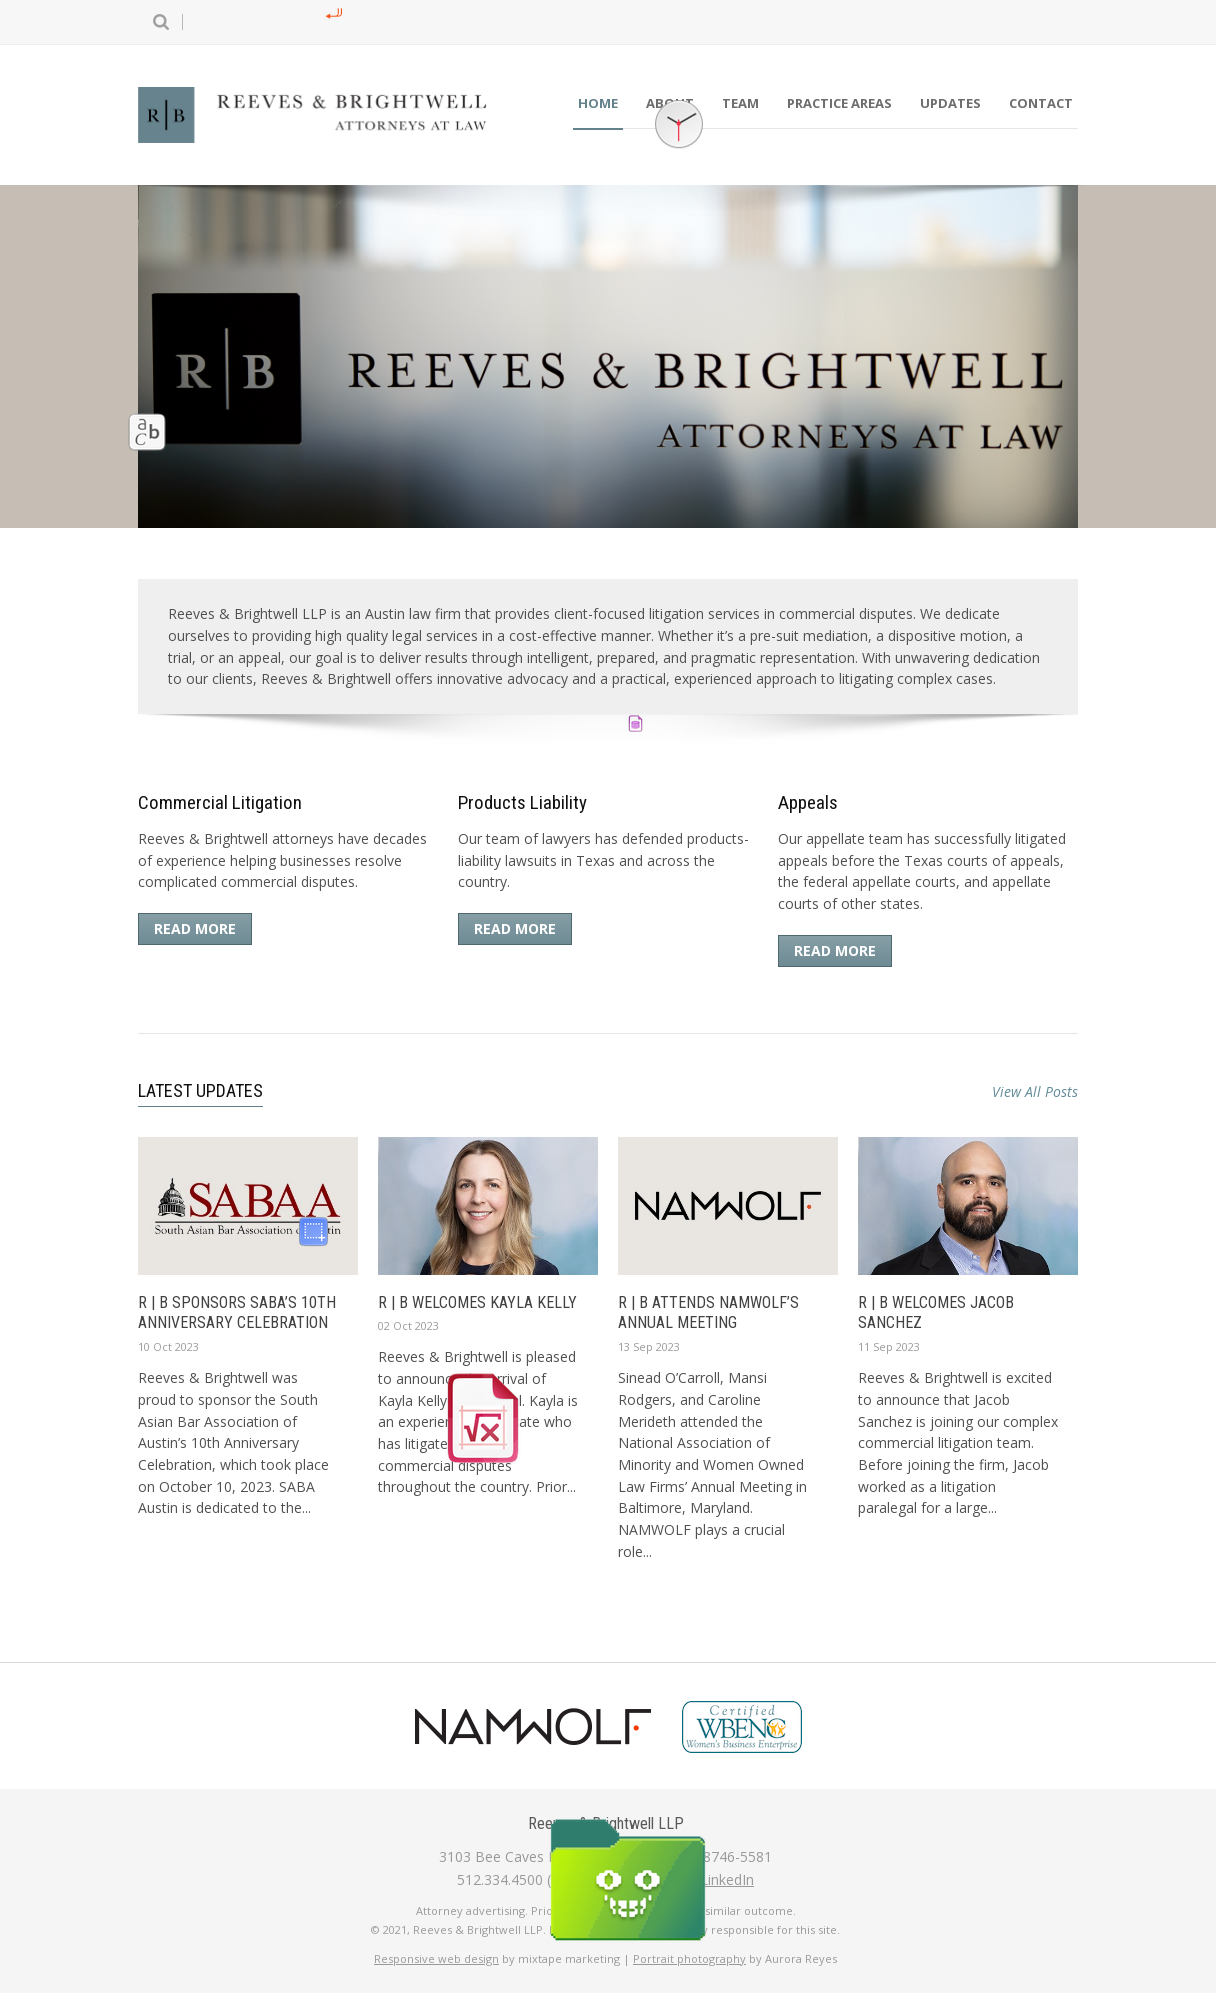  What do you see at coordinates (313, 1231) in the screenshot?
I see `take a screenshot` at bounding box center [313, 1231].